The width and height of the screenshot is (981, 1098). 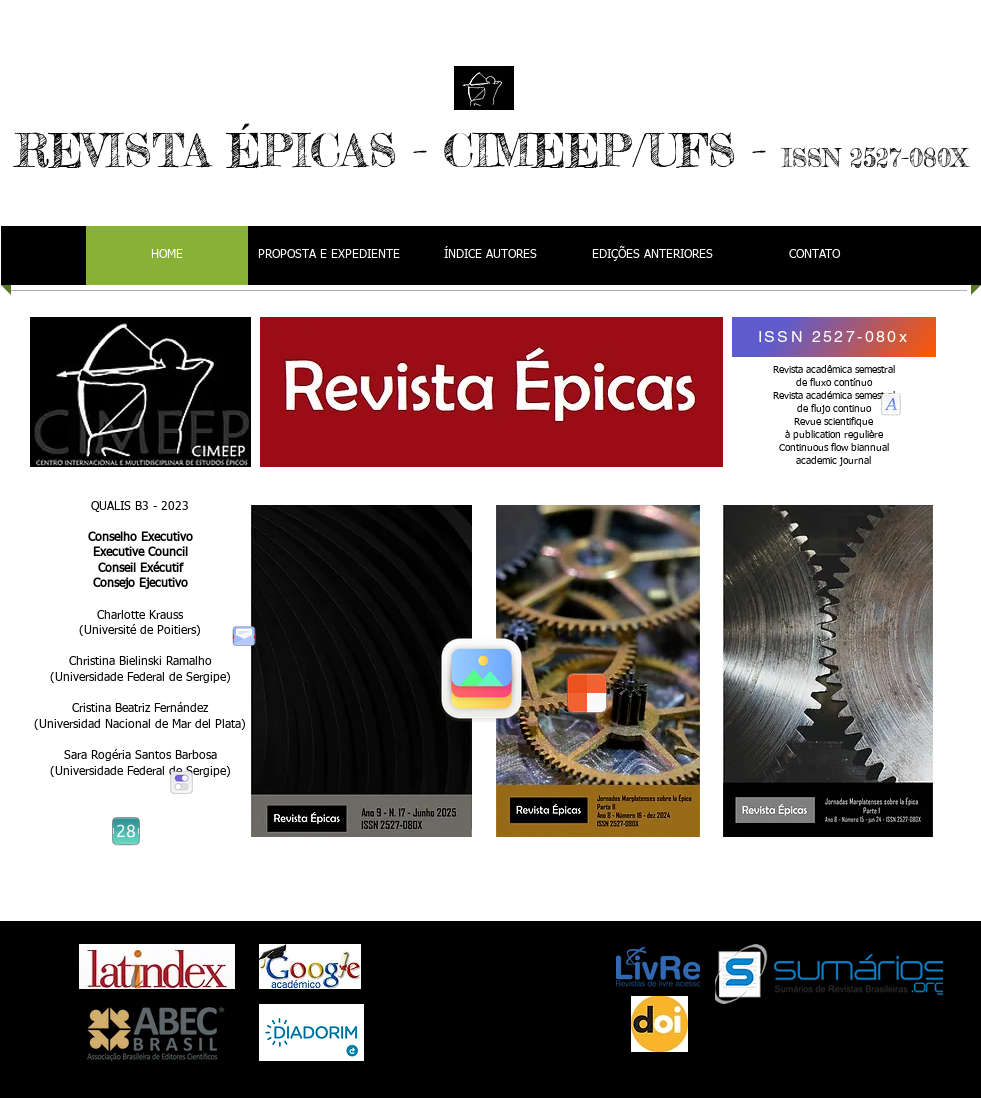 I want to click on switch to the bottom-right workspace, so click(x=587, y=693).